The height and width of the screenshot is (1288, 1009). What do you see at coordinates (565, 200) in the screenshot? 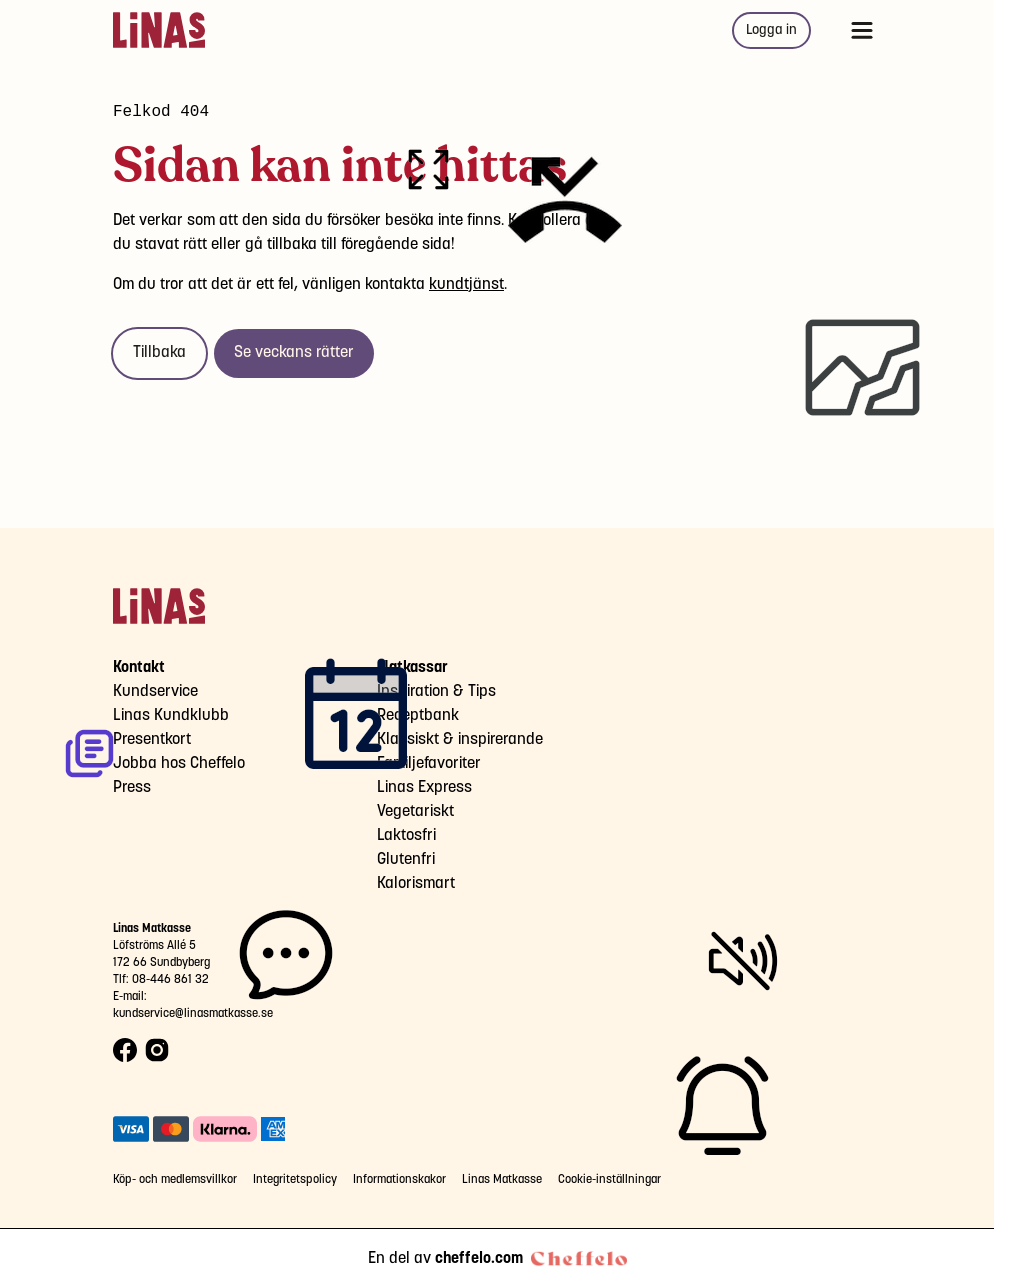
I see `indicates a missed phone call` at bounding box center [565, 200].